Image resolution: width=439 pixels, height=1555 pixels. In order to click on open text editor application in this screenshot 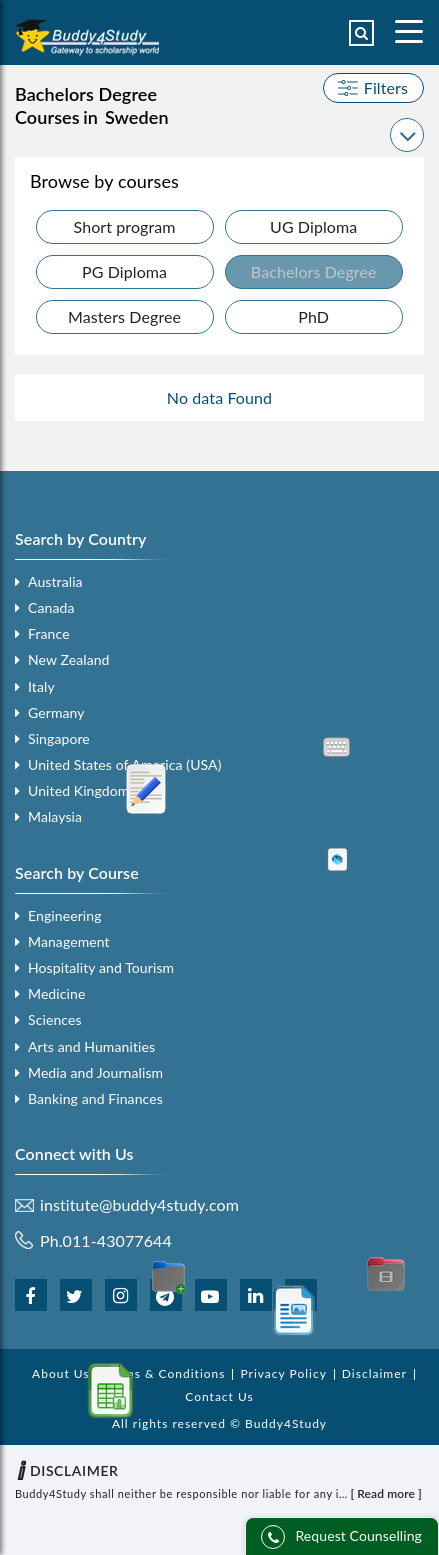, I will do `click(146, 789)`.